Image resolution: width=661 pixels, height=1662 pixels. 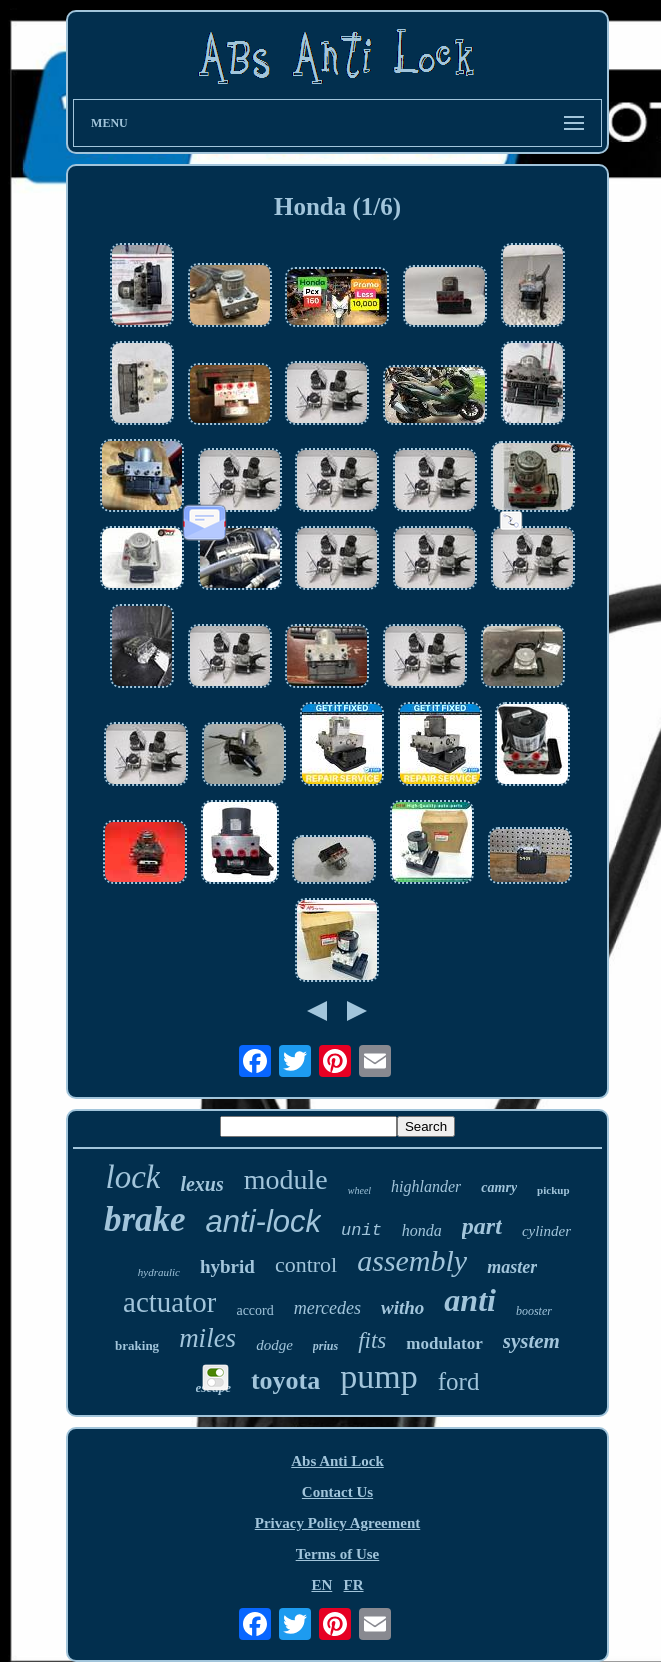 I want to click on open gnome tweaks settings, so click(x=215, y=1377).